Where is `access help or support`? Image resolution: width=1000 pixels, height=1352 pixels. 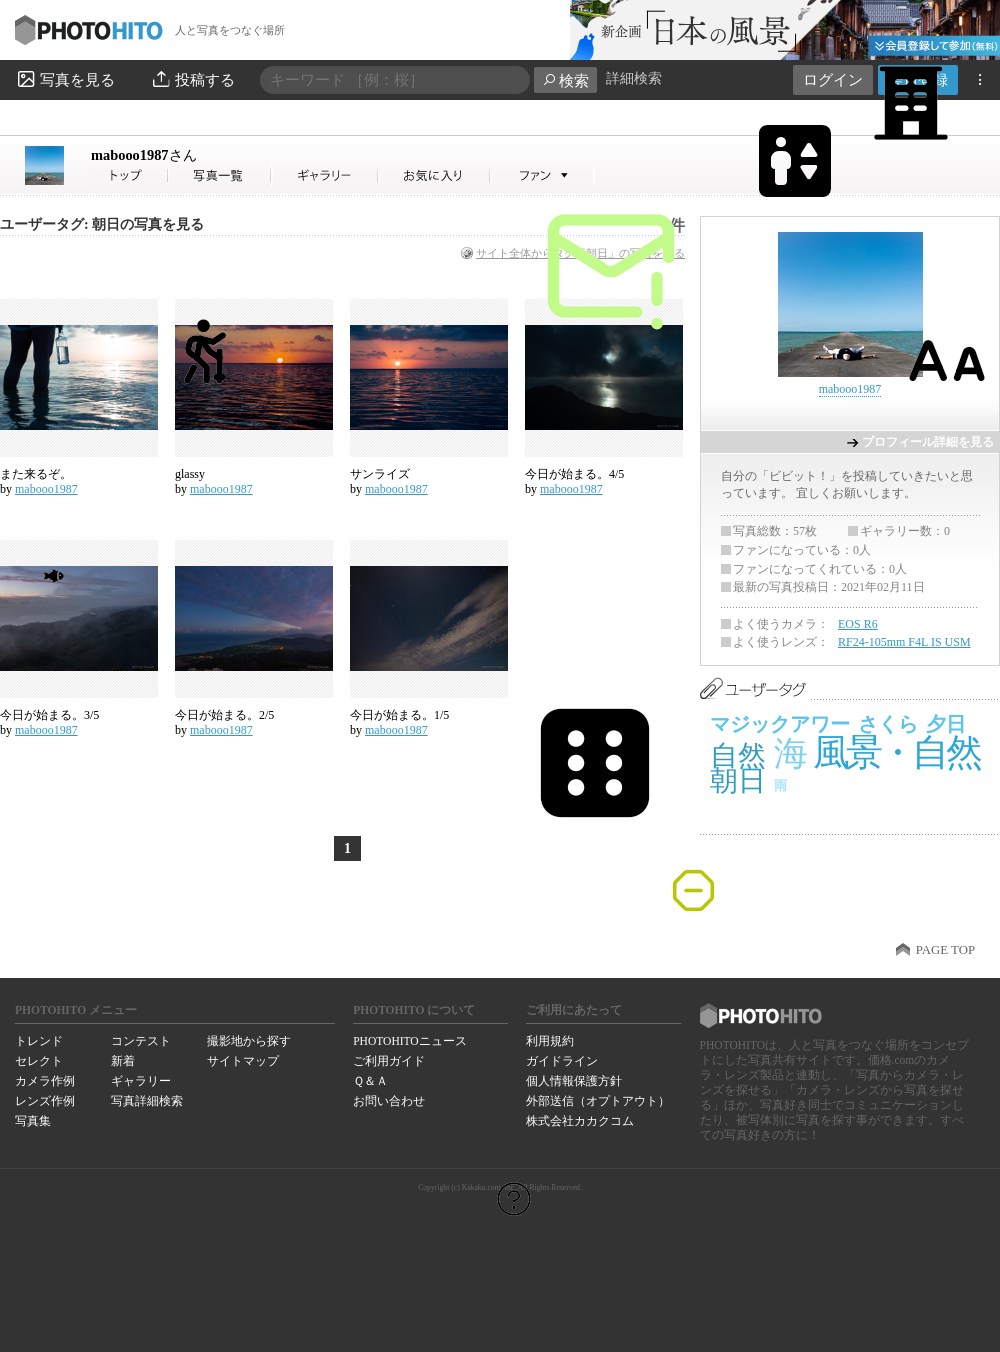 access help or support is located at coordinates (514, 1199).